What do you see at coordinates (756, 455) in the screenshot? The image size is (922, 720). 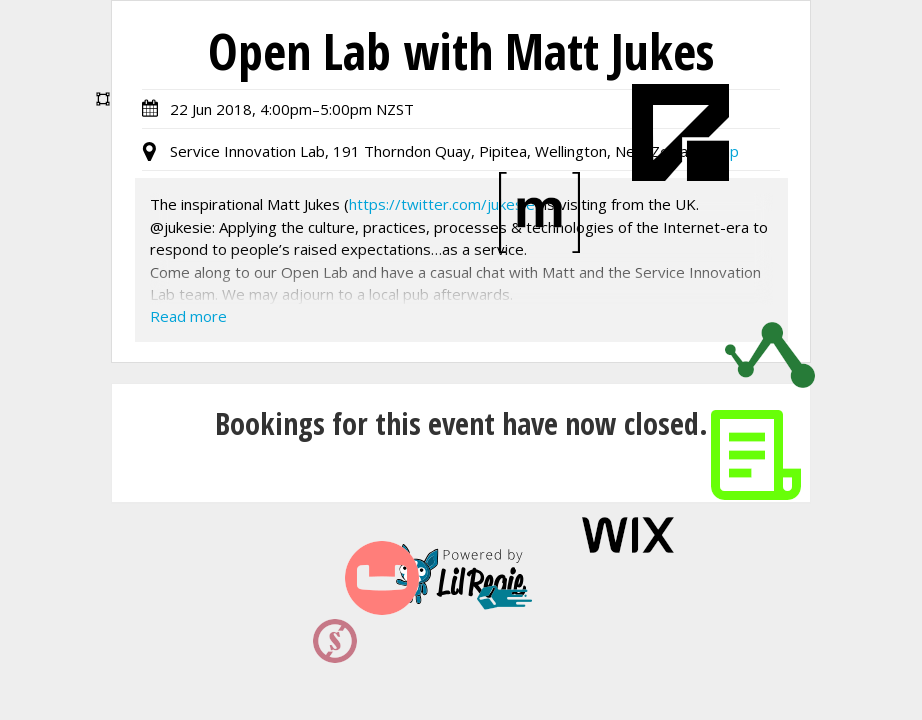 I see `view document list or file directory` at bounding box center [756, 455].